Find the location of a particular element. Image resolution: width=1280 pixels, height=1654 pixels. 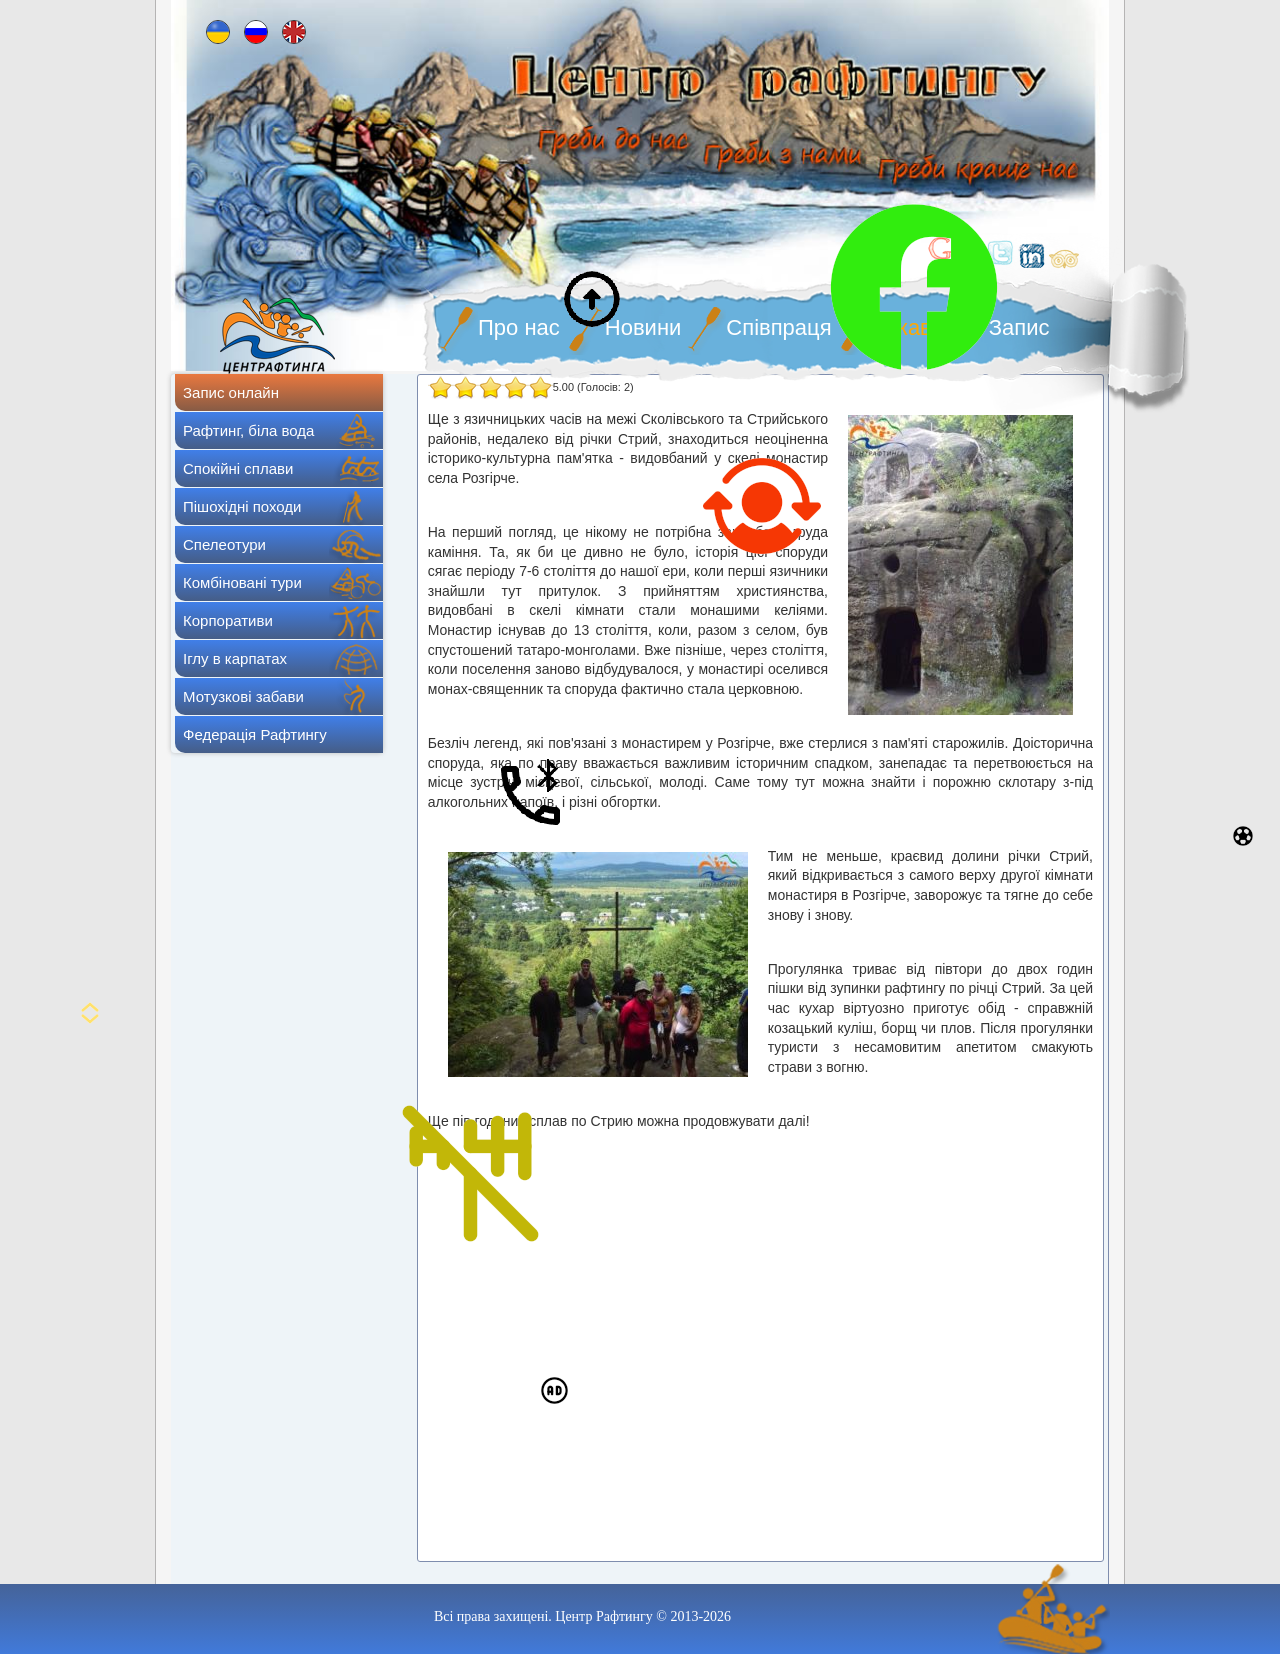

indicates sponsored or advertisement content is located at coordinates (554, 1390).